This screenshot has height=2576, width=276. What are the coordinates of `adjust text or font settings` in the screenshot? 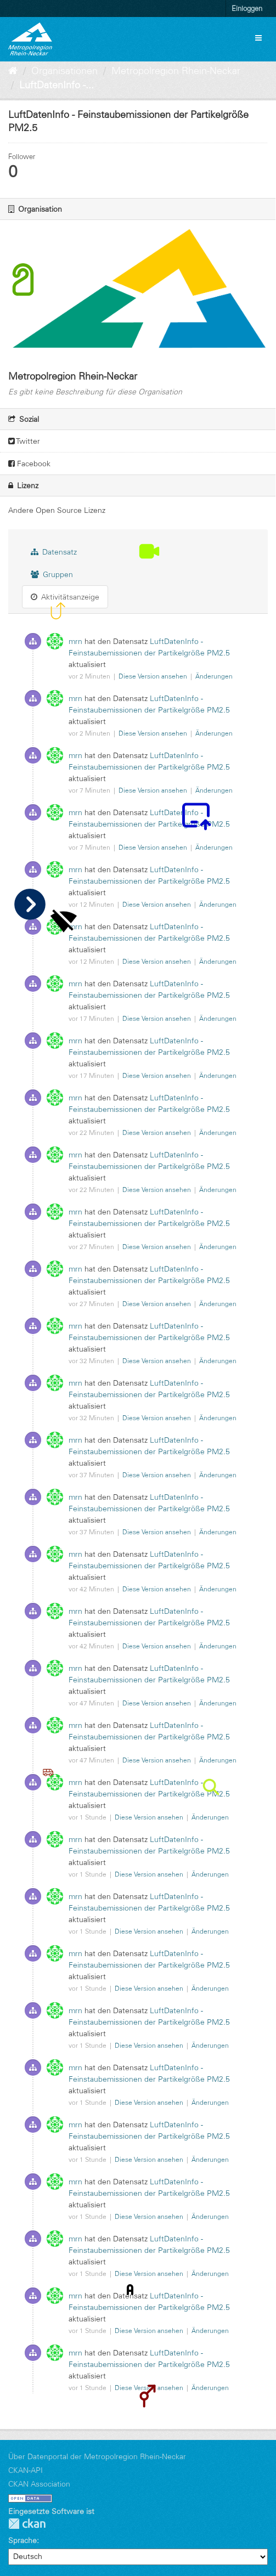 It's located at (130, 2290).